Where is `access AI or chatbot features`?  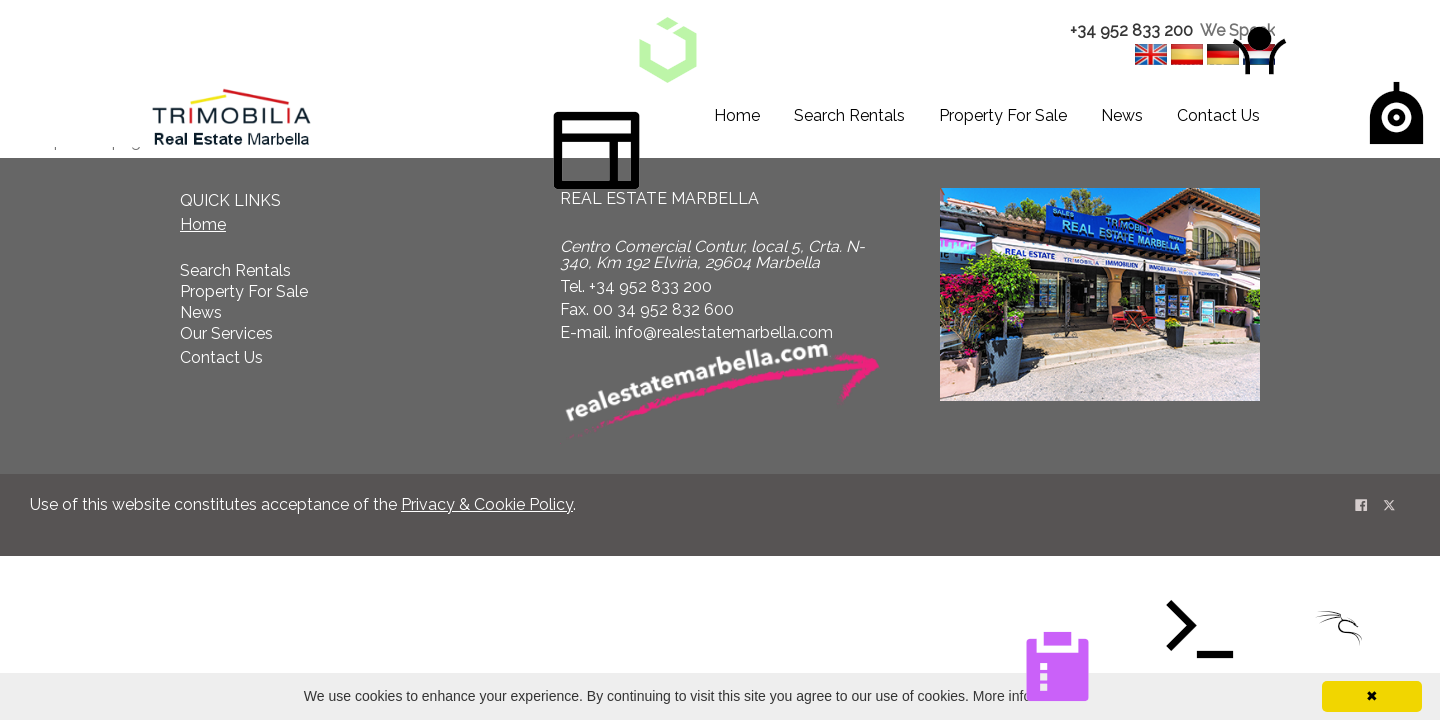 access AI or chatbot features is located at coordinates (1396, 114).